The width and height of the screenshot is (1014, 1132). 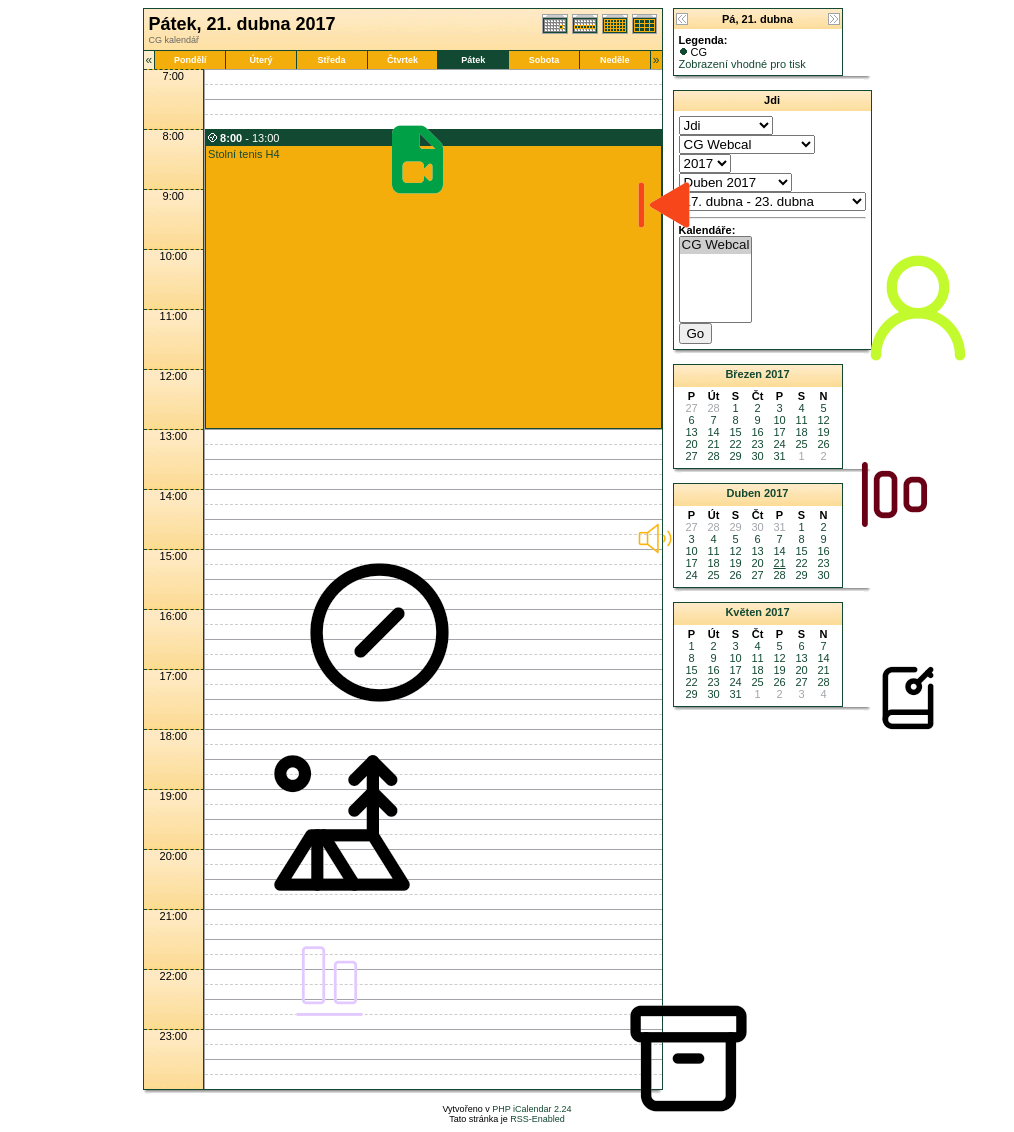 I want to click on view your profile, so click(x=918, y=308).